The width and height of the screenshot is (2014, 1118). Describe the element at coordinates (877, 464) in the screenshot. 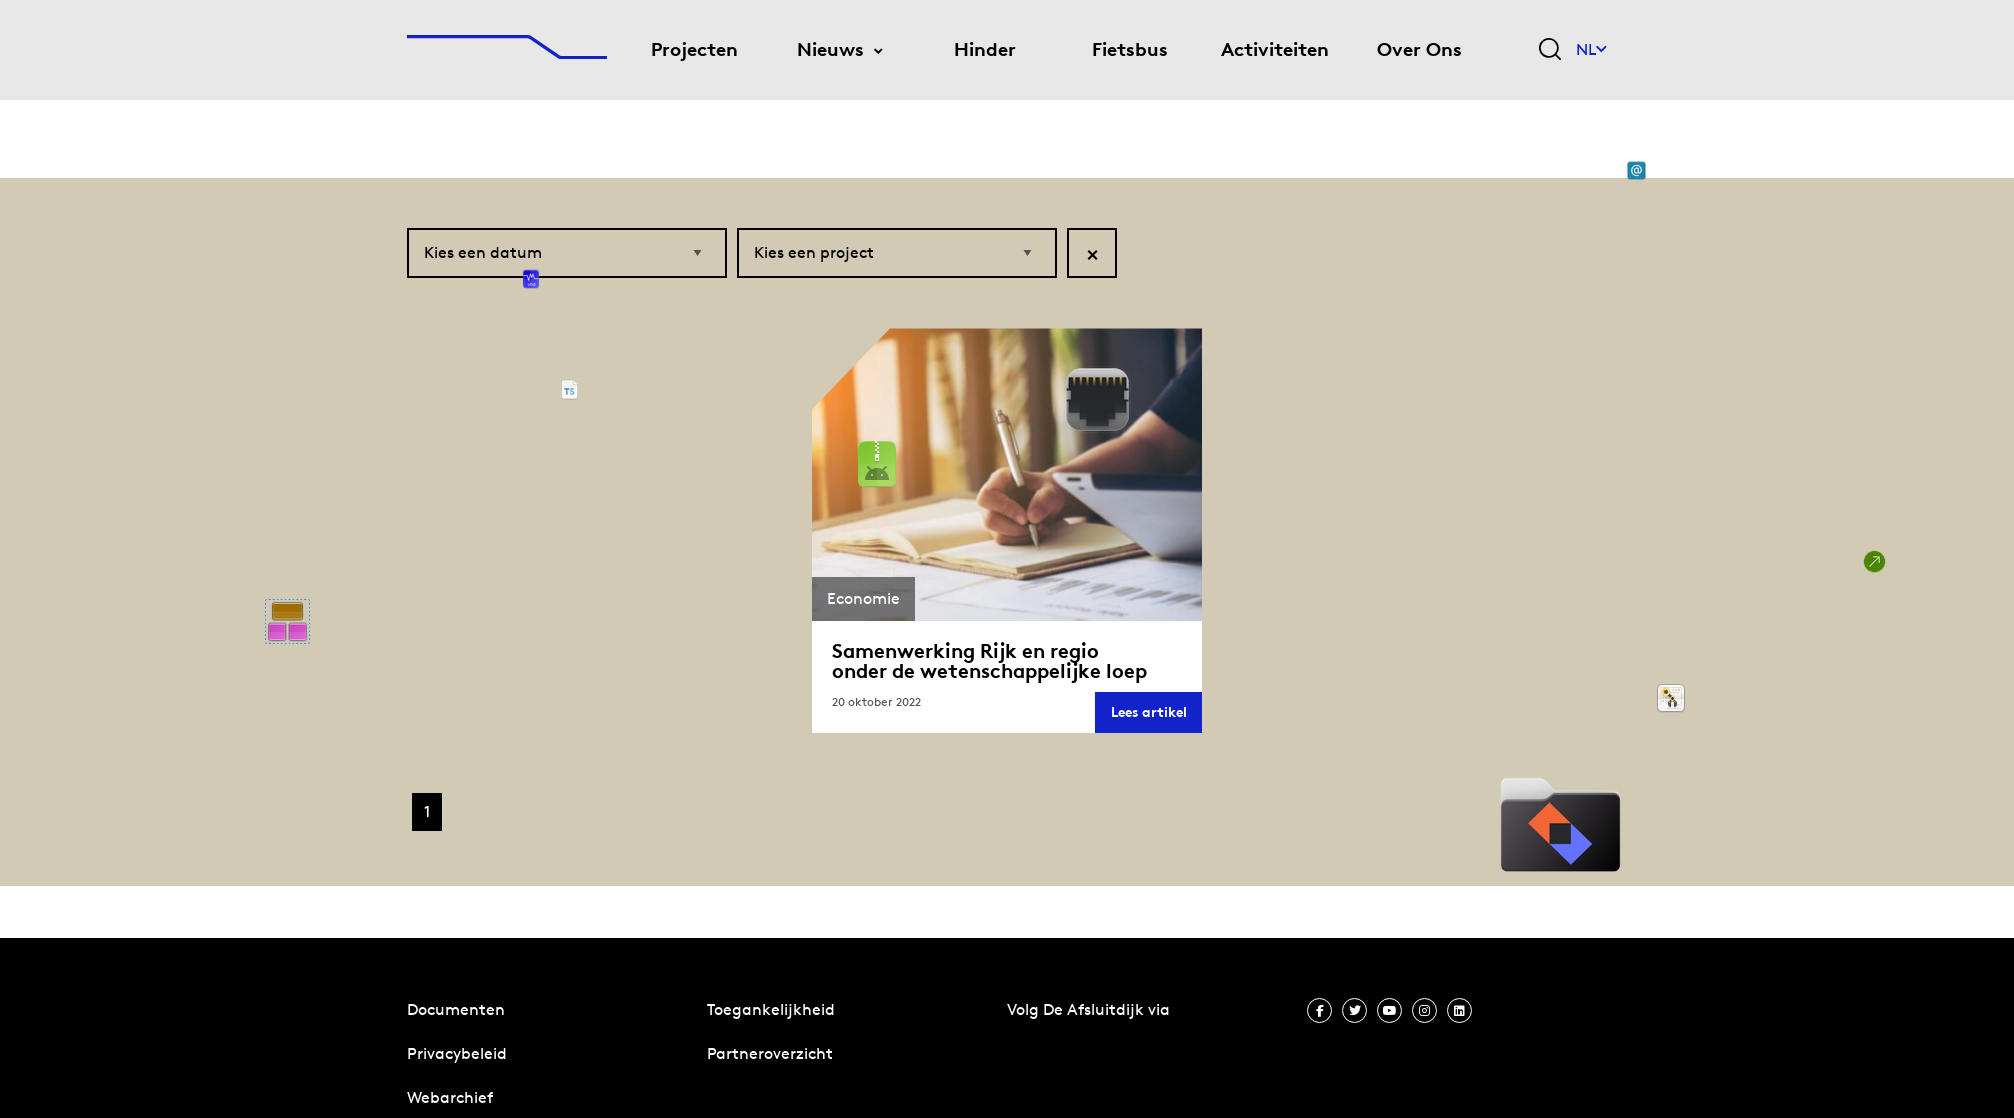

I see `android app package file (APK) ready for installation` at that location.